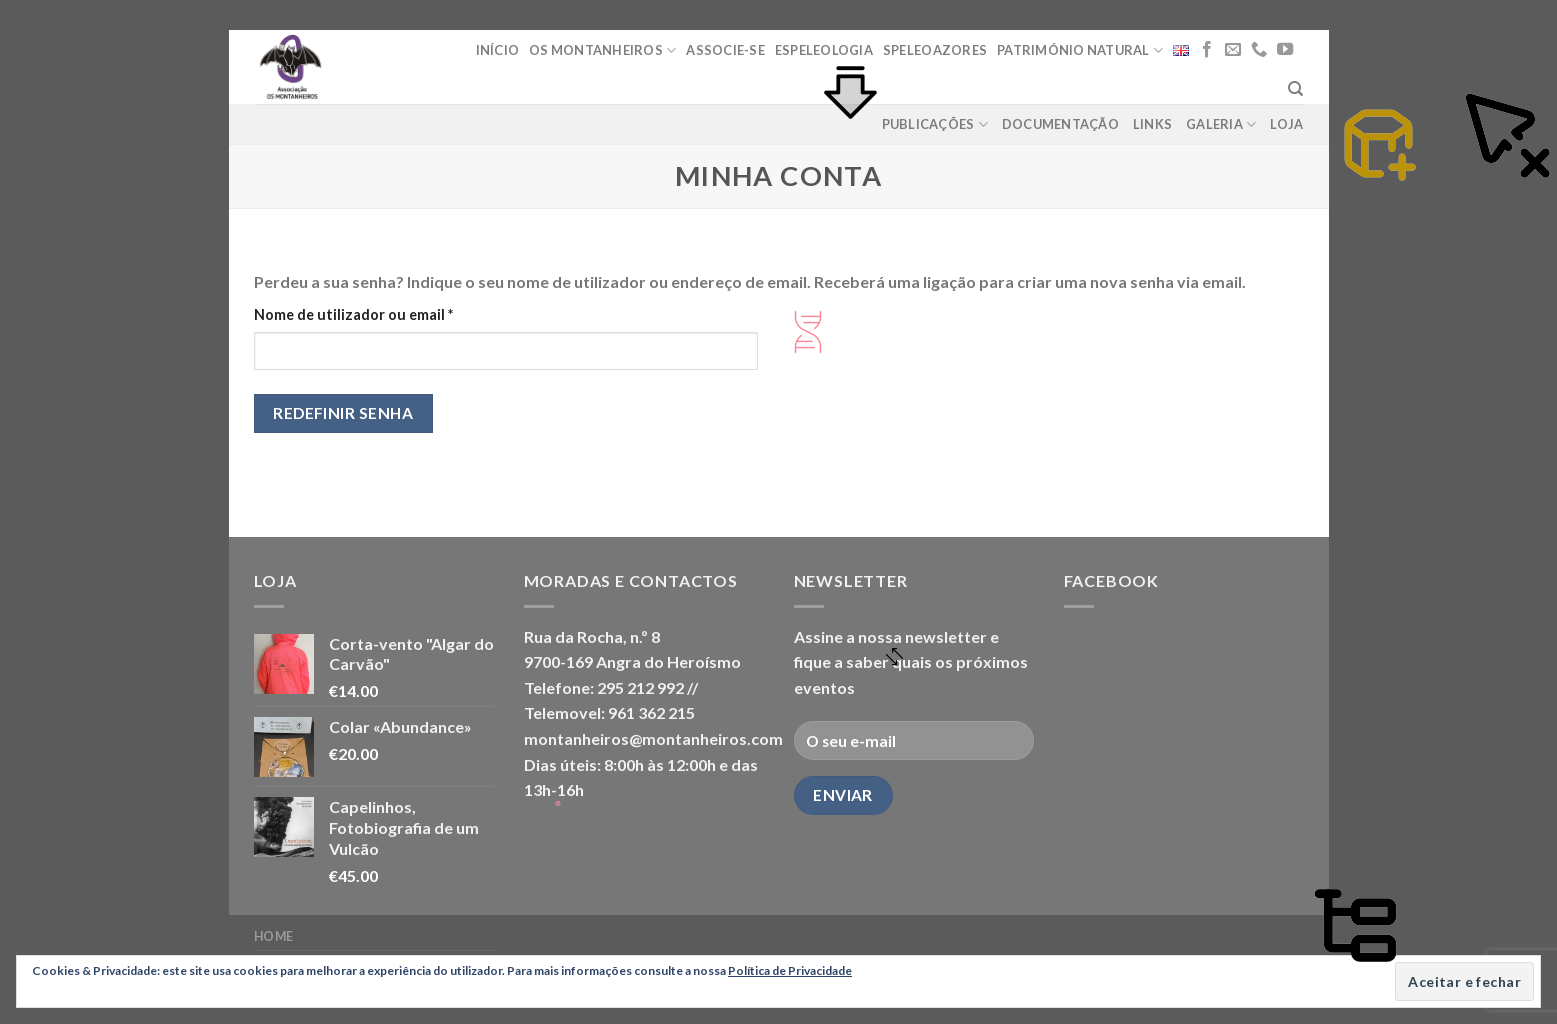 The image size is (1557, 1024). I want to click on download file or content, so click(850, 90).